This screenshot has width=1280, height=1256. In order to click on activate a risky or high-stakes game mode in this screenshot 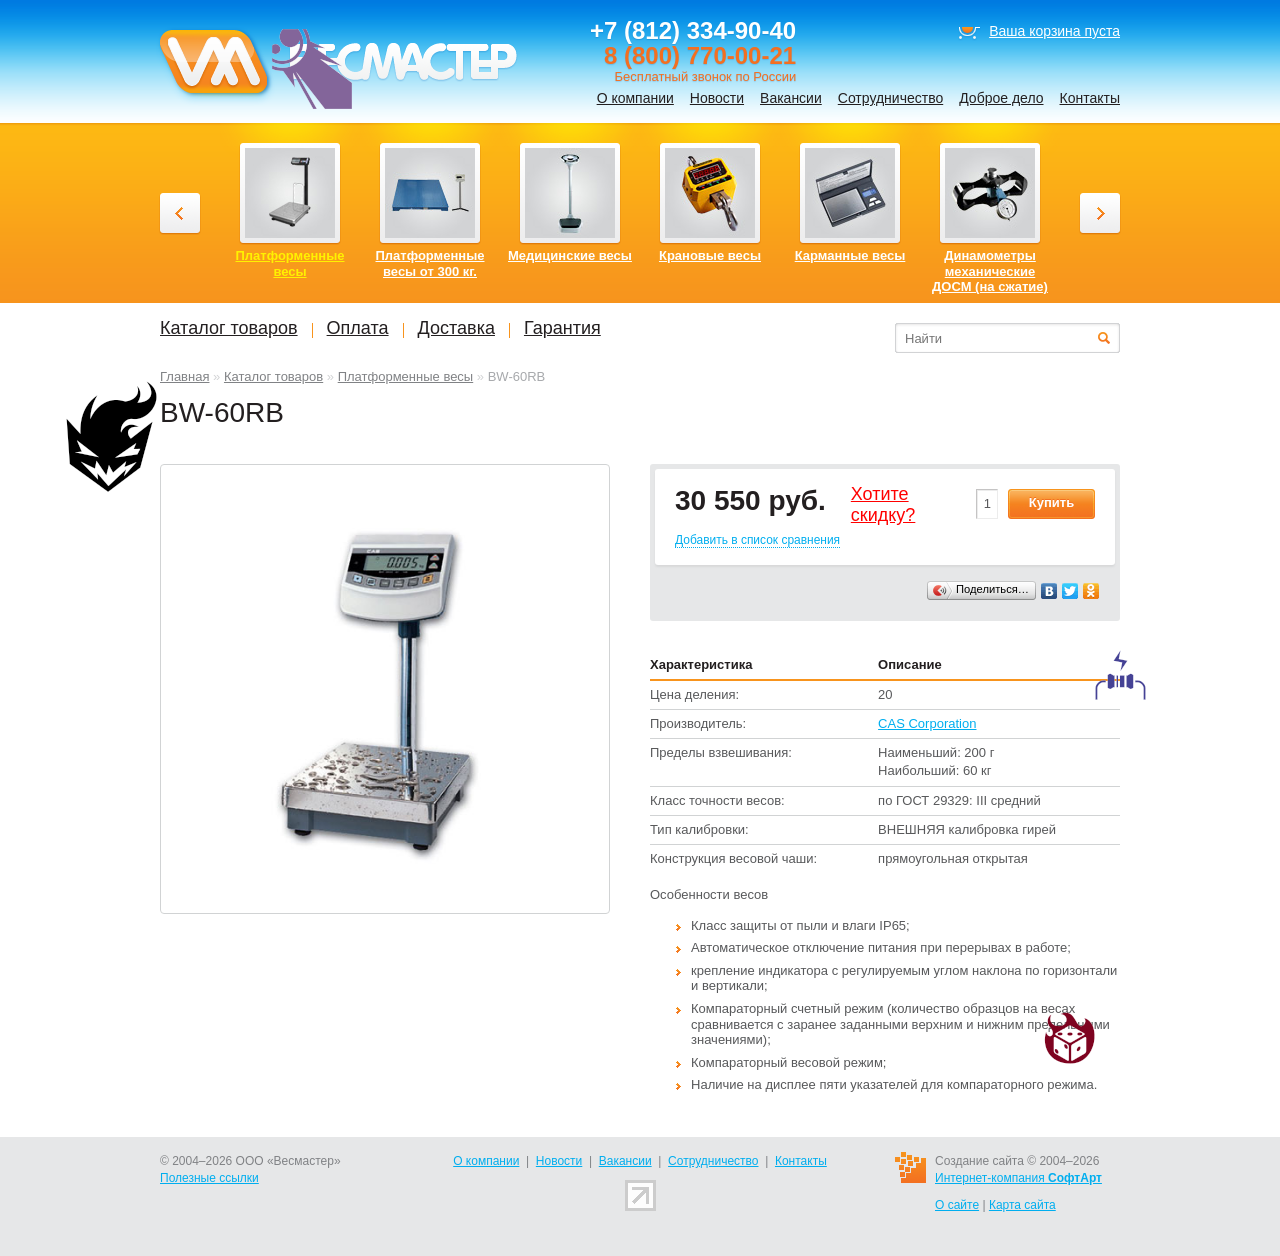, I will do `click(1070, 1038)`.